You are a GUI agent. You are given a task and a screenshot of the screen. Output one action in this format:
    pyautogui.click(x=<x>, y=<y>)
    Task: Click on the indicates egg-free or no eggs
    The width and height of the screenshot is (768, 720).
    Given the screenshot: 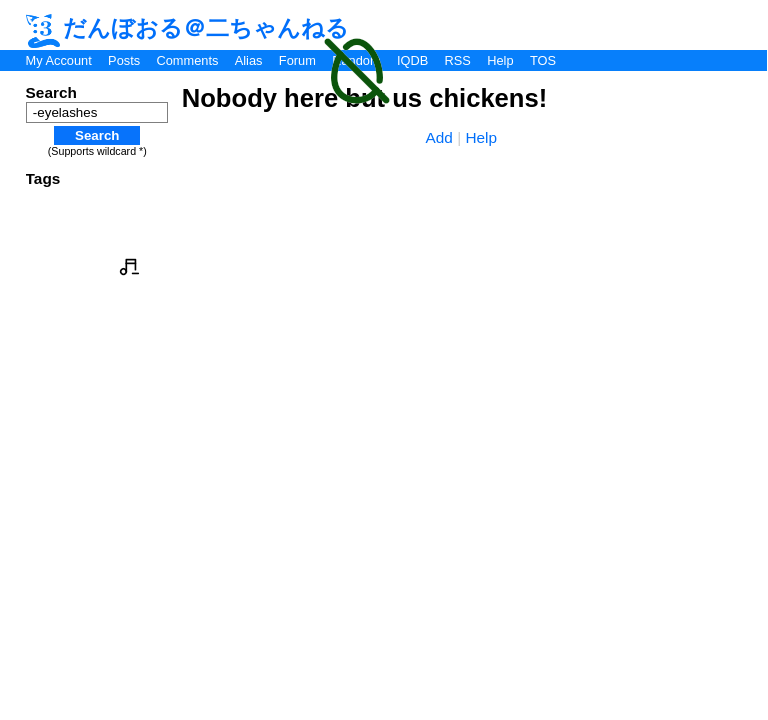 What is the action you would take?
    pyautogui.click(x=357, y=71)
    